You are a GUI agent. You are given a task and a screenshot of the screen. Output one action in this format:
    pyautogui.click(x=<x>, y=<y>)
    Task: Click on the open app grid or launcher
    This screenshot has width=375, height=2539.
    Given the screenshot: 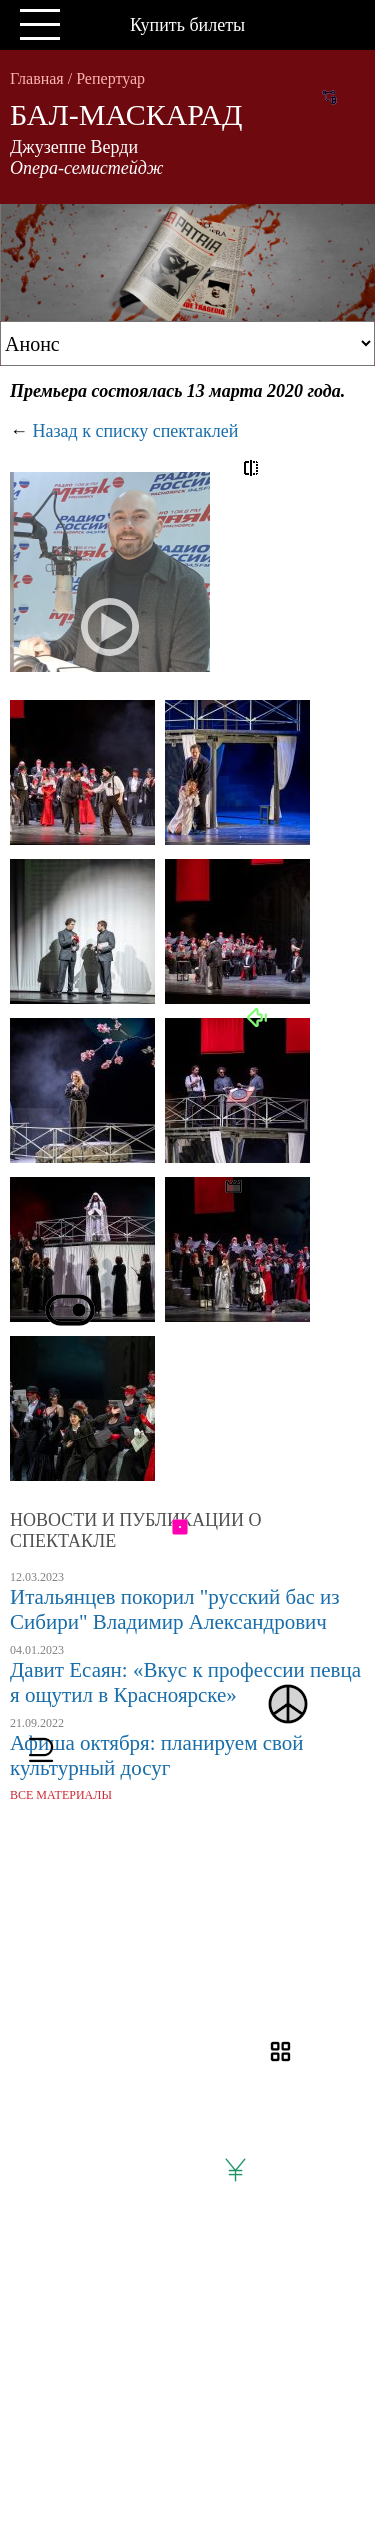 What is the action you would take?
    pyautogui.click(x=280, y=2051)
    